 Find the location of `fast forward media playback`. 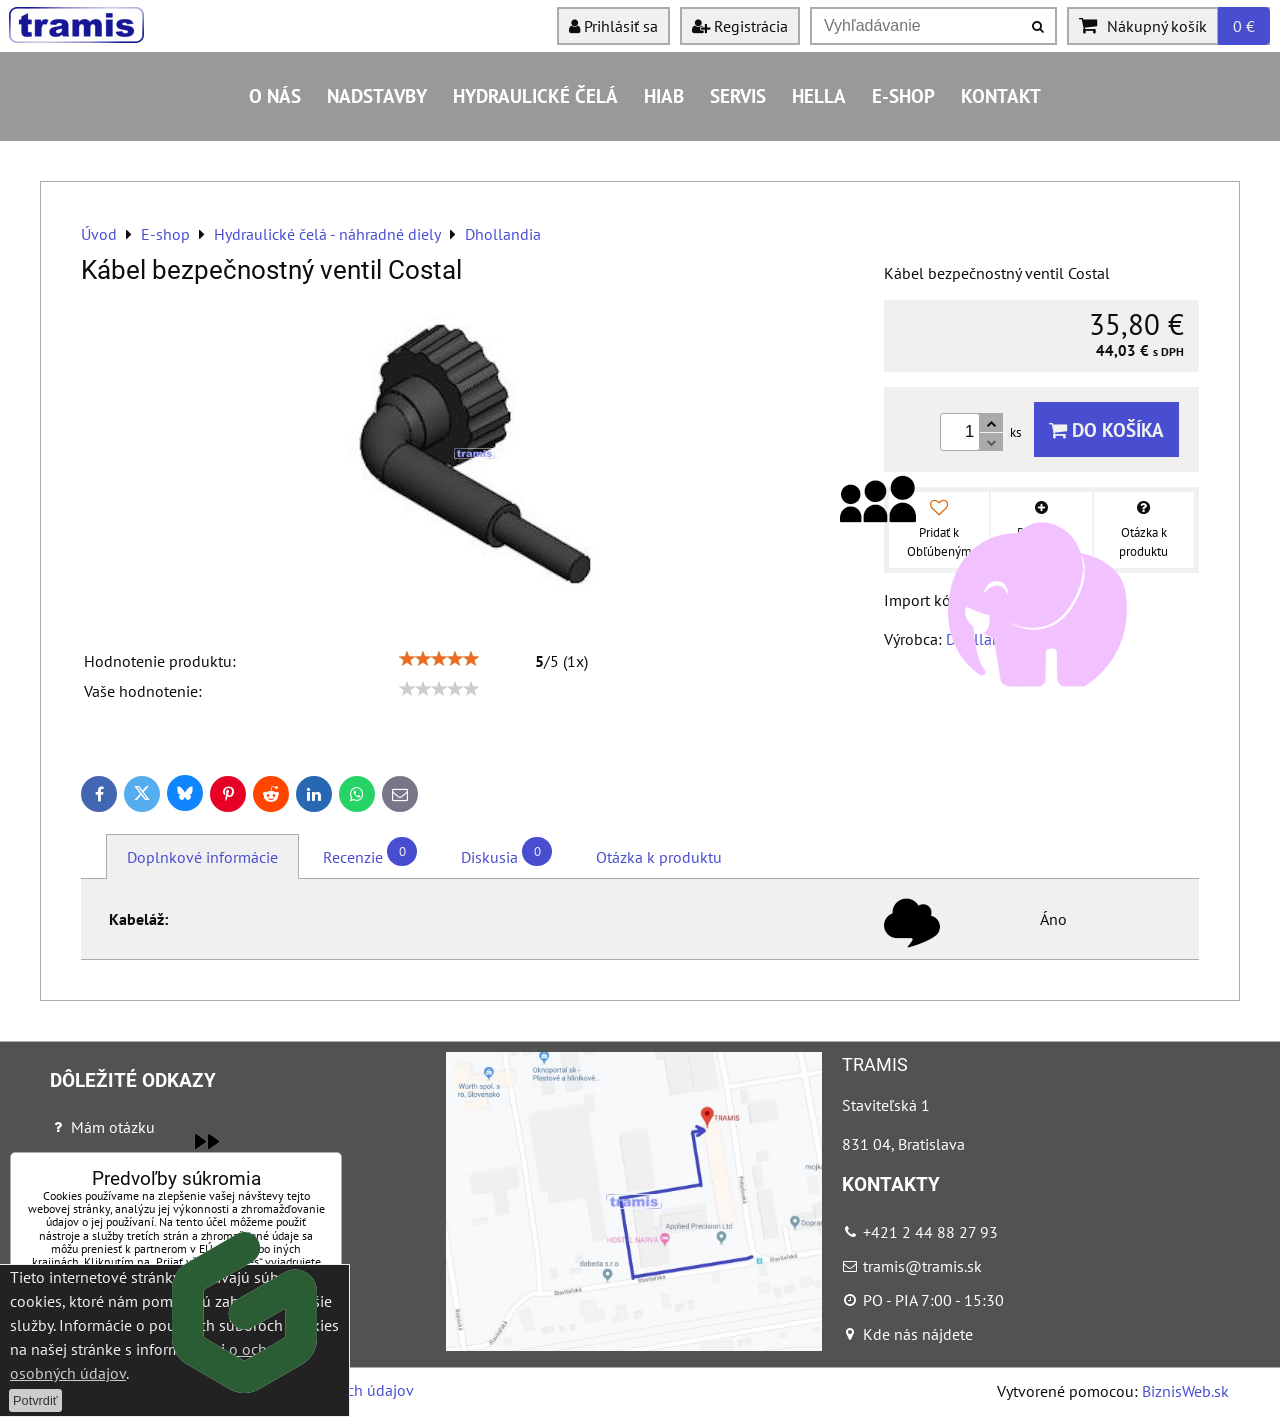

fast forward media playback is located at coordinates (206, 1141).